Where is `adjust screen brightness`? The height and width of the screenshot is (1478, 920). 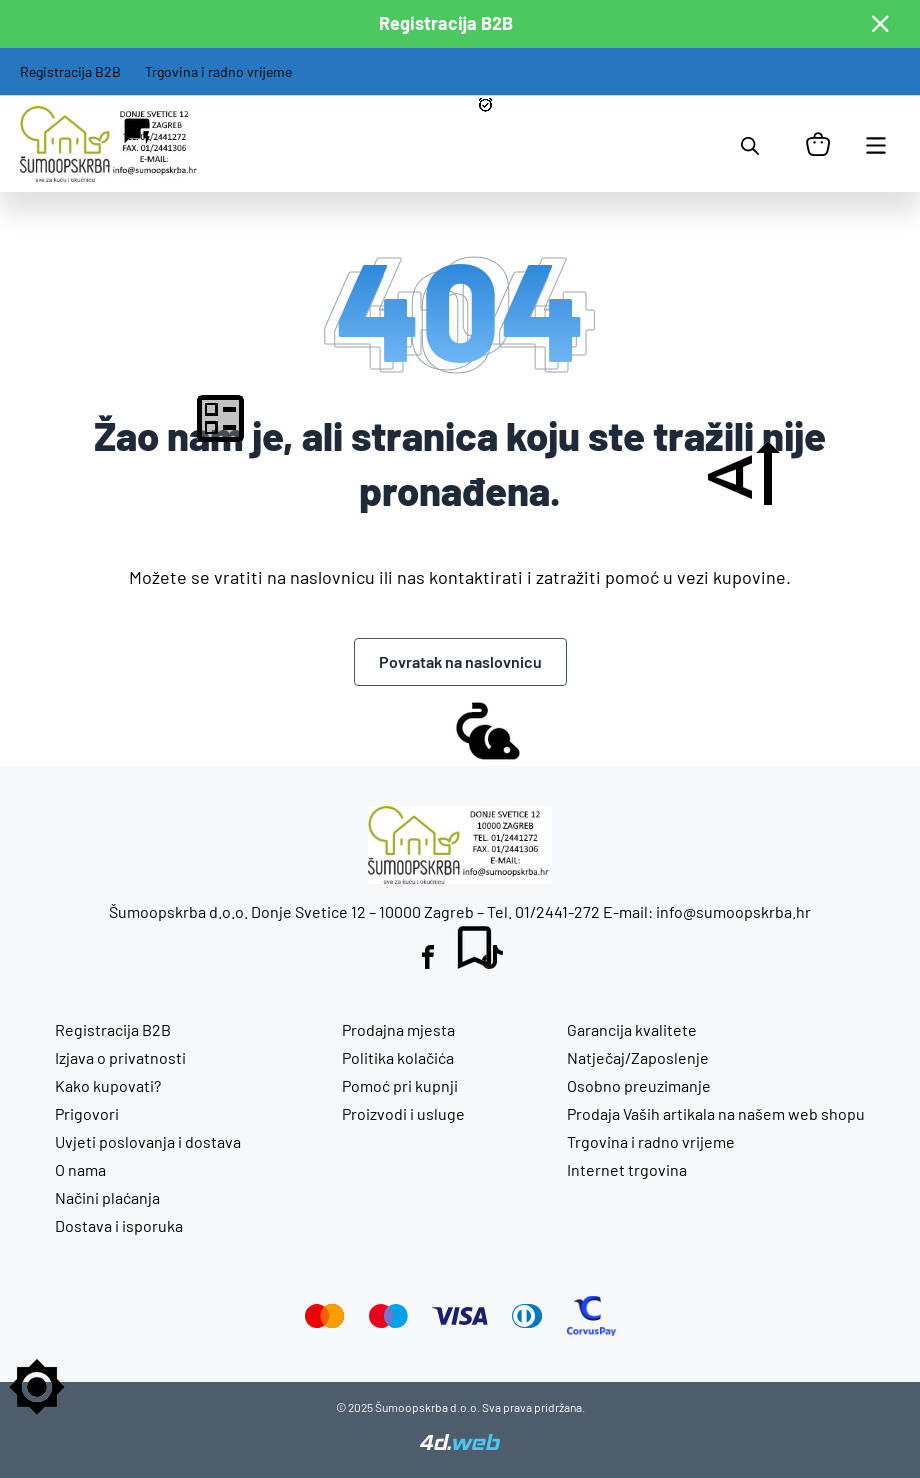 adjust screen brightness is located at coordinates (37, 1387).